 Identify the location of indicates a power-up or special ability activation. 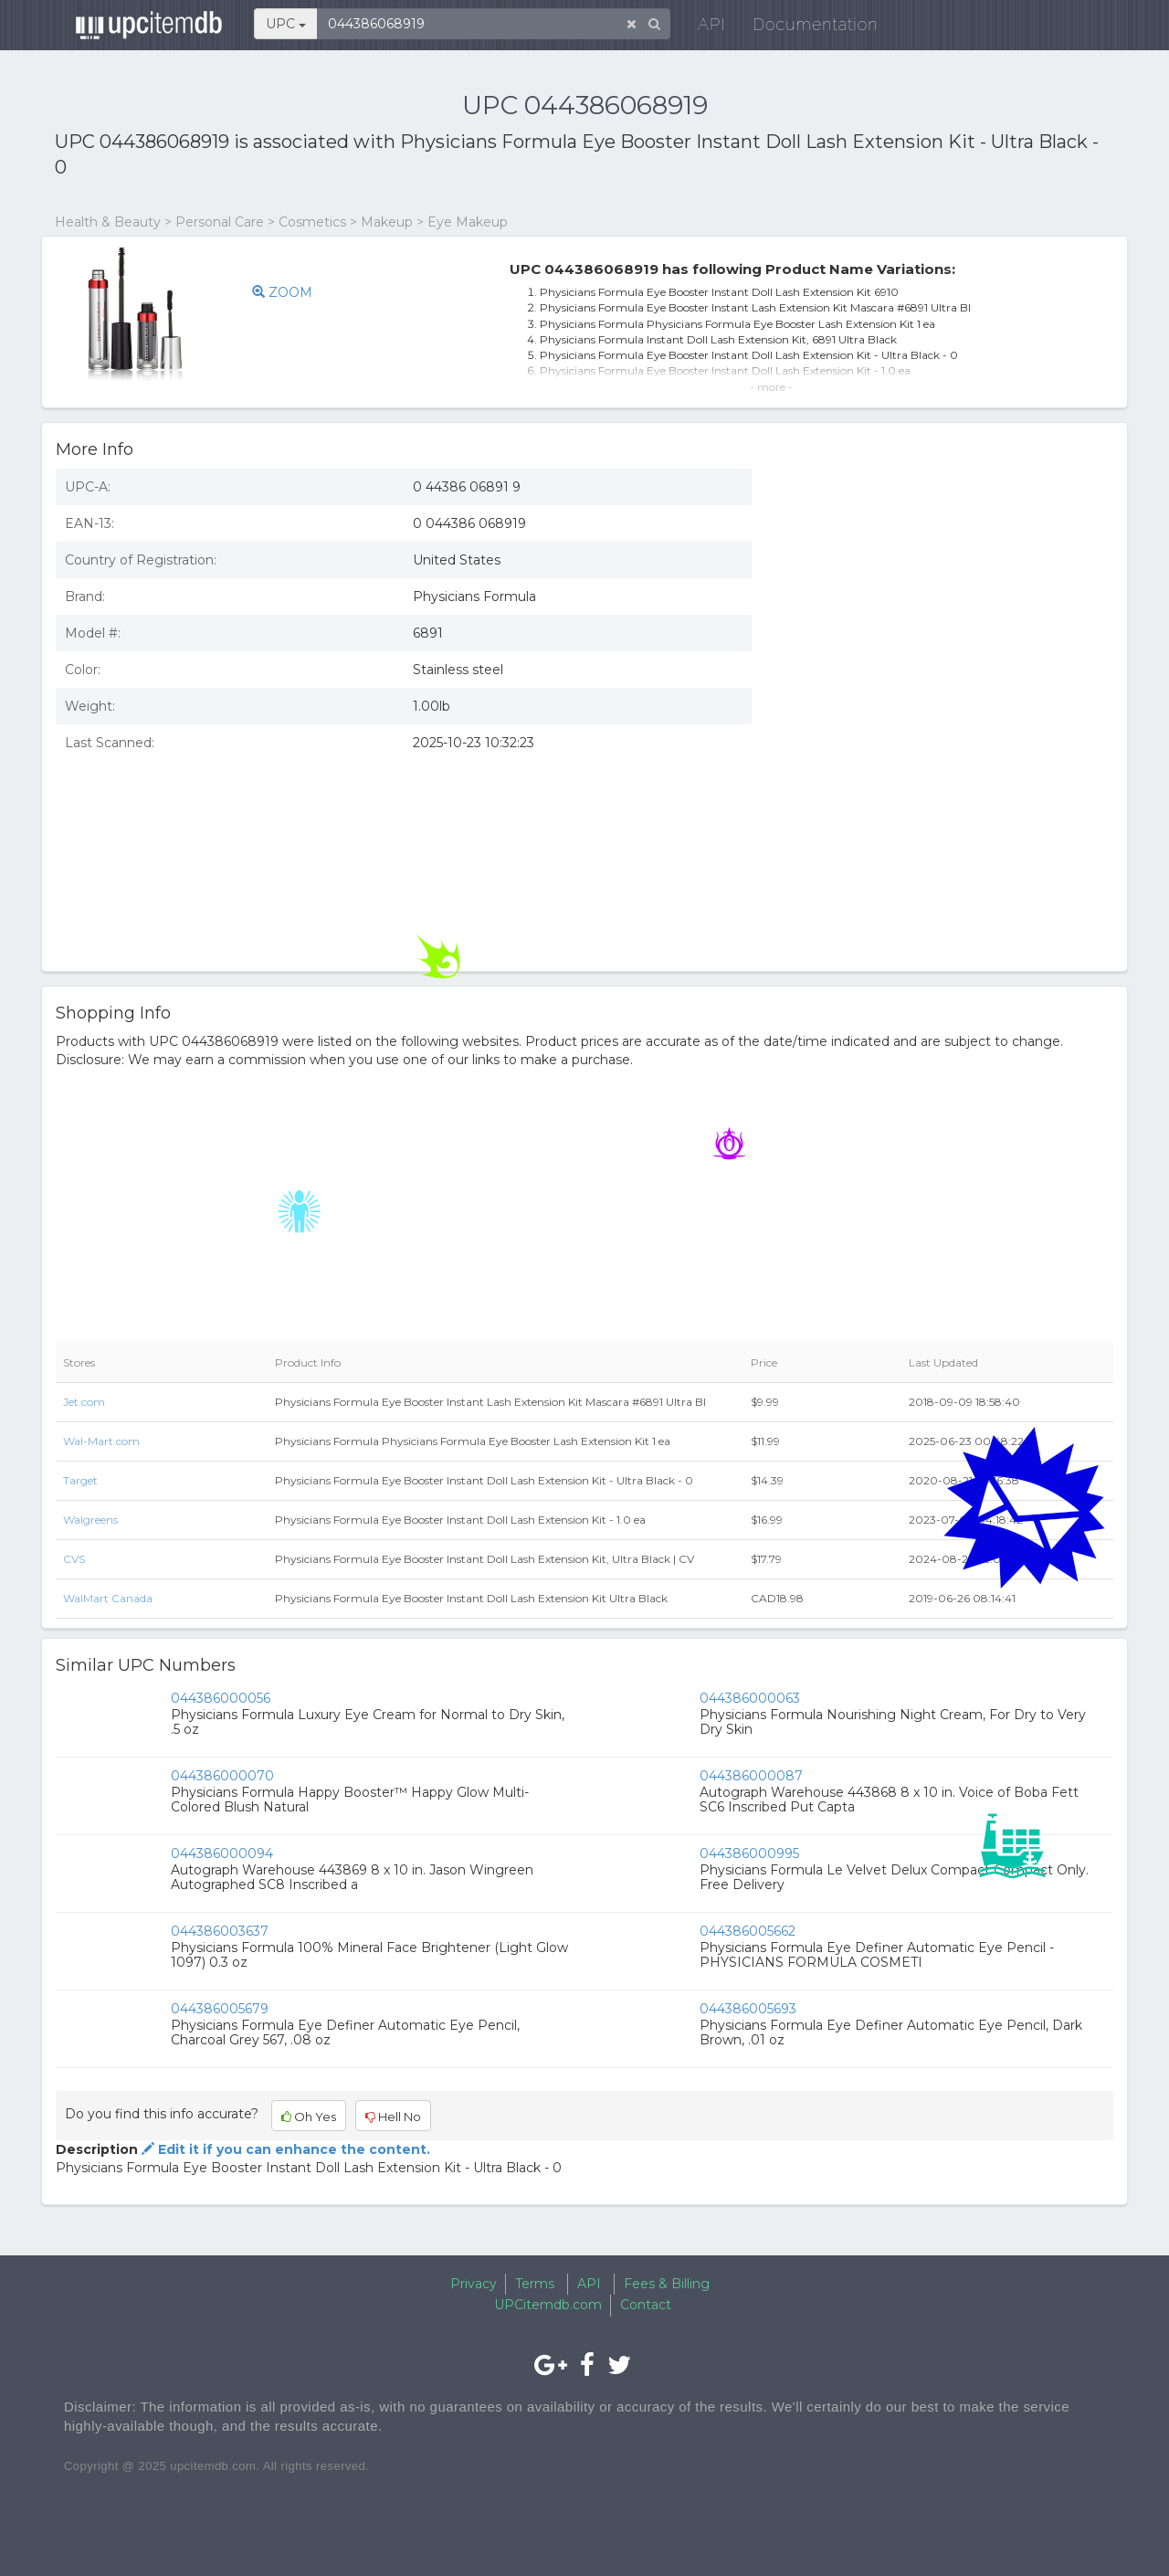
(437, 956).